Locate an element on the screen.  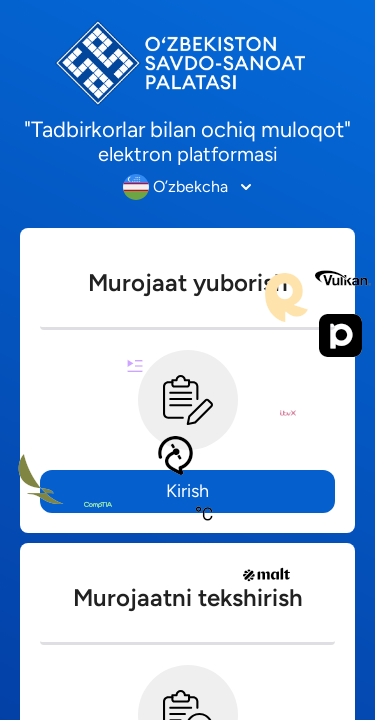
indicates temperature displayed in celsius is located at coordinates (204, 513).